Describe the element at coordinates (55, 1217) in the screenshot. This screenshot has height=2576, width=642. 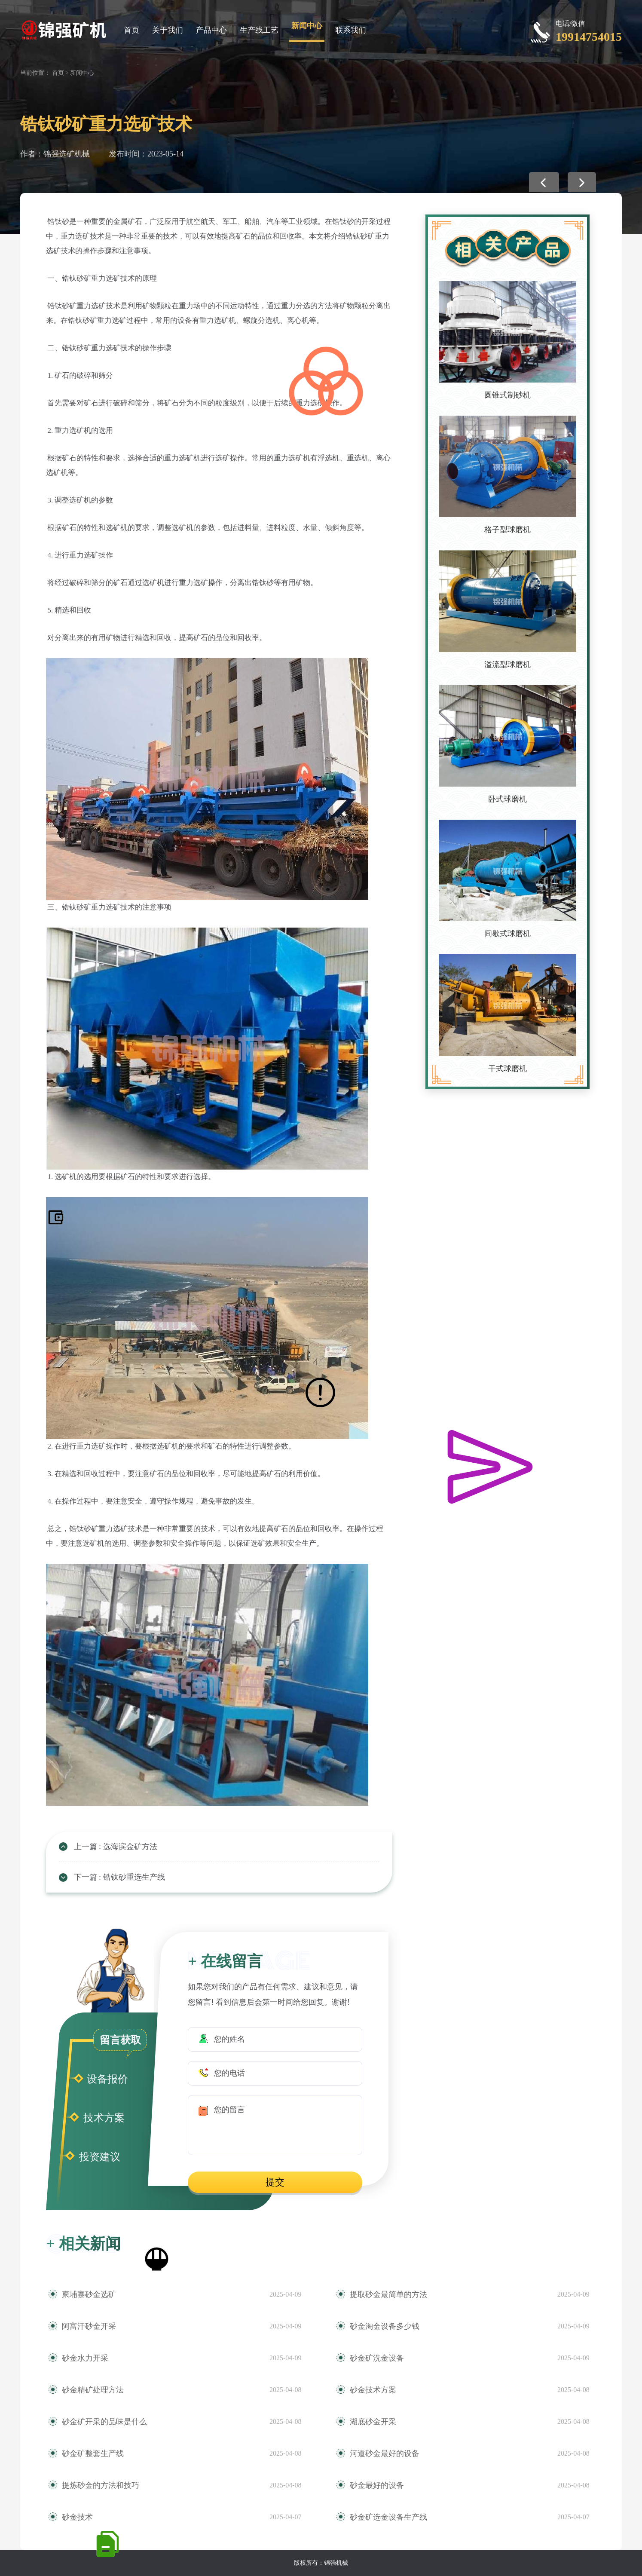
I see `access your wallet or payment methods` at that location.